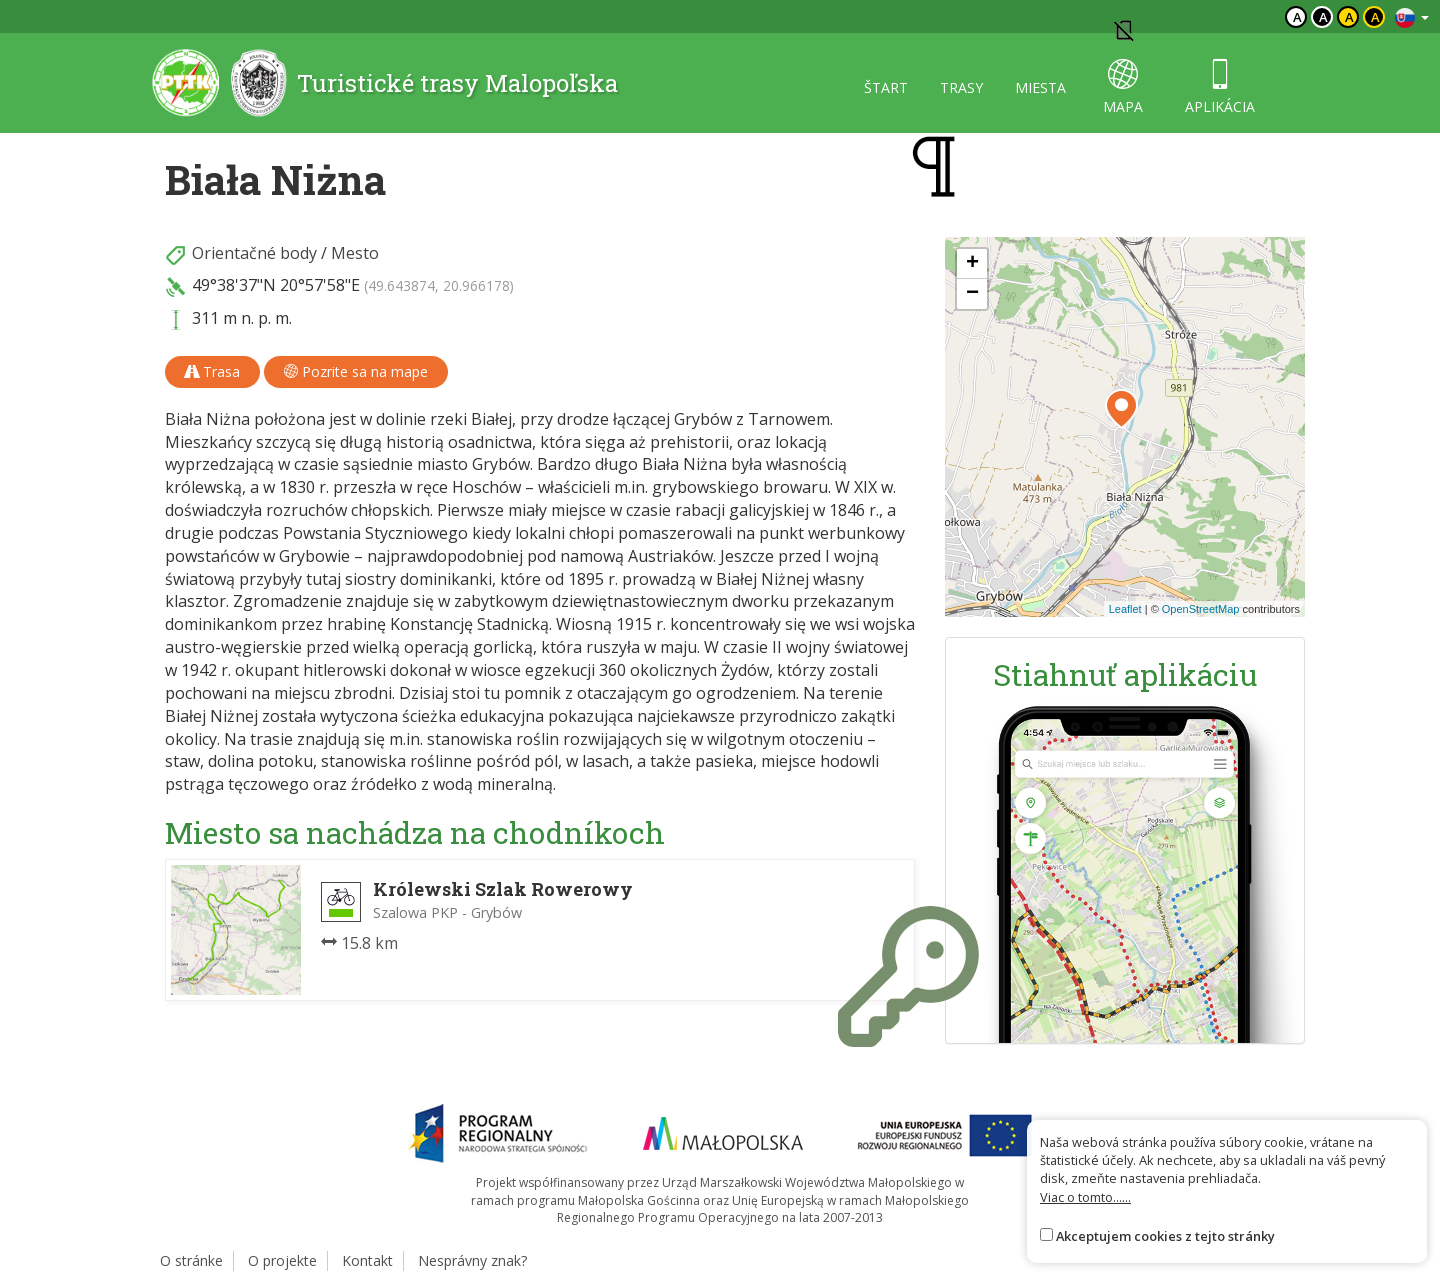 The height and width of the screenshot is (1276, 1440). Describe the element at coordinates (936, 169) in the screenshot. I see `toggle whitespace visibility in editor` at that location.